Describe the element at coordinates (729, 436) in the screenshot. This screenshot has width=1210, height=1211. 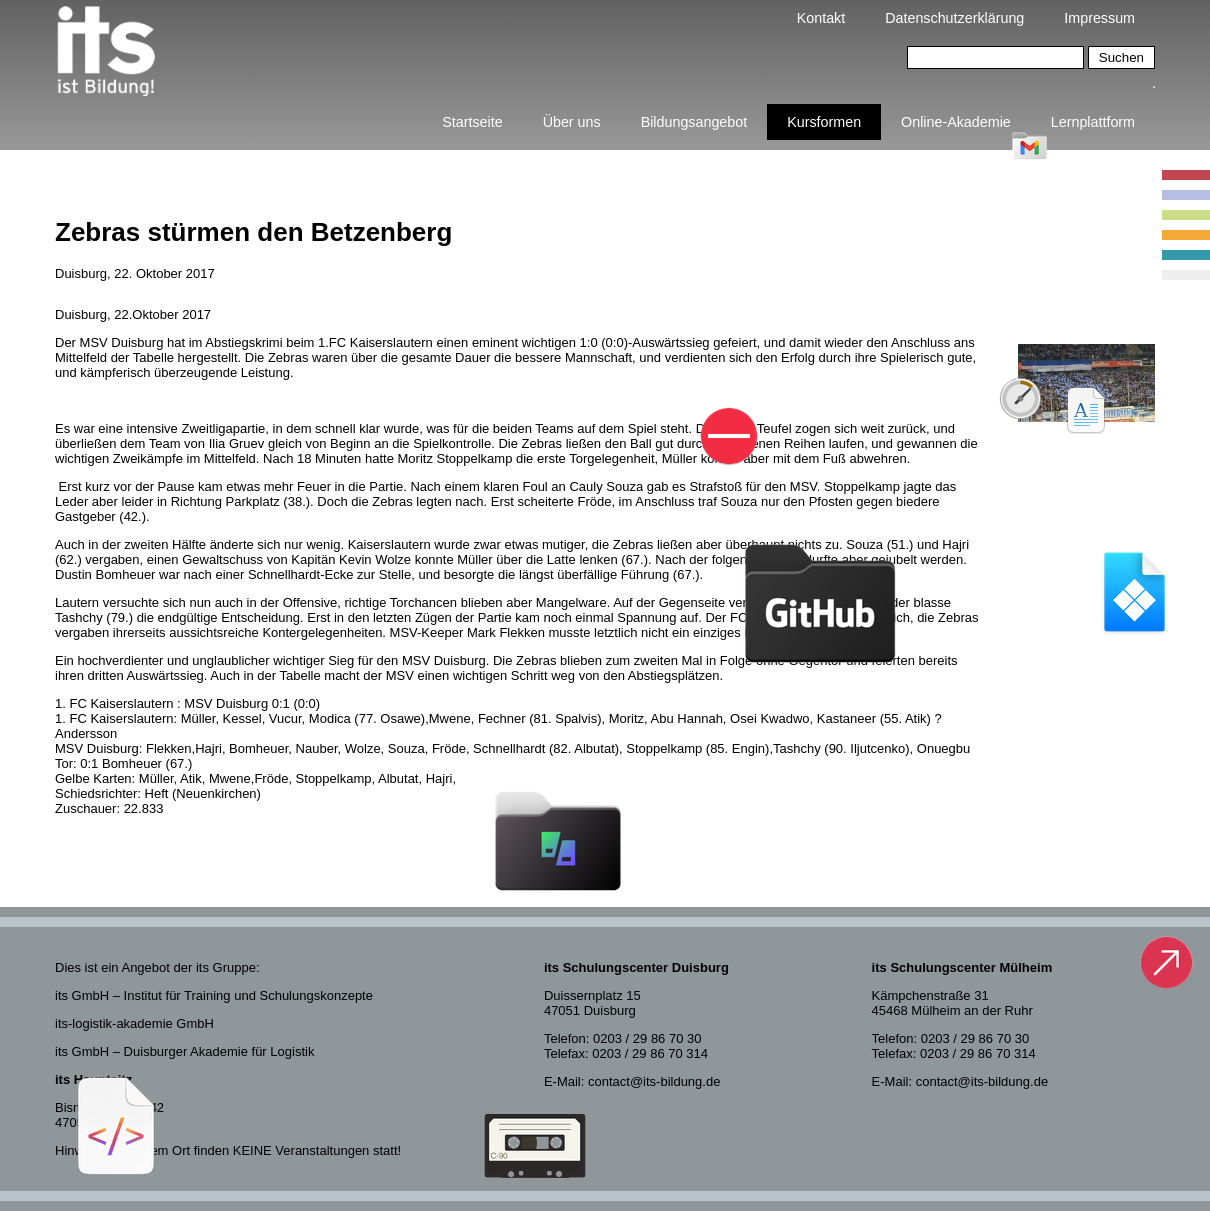
I see `indicates an error or critical issue has occurred` at that location.